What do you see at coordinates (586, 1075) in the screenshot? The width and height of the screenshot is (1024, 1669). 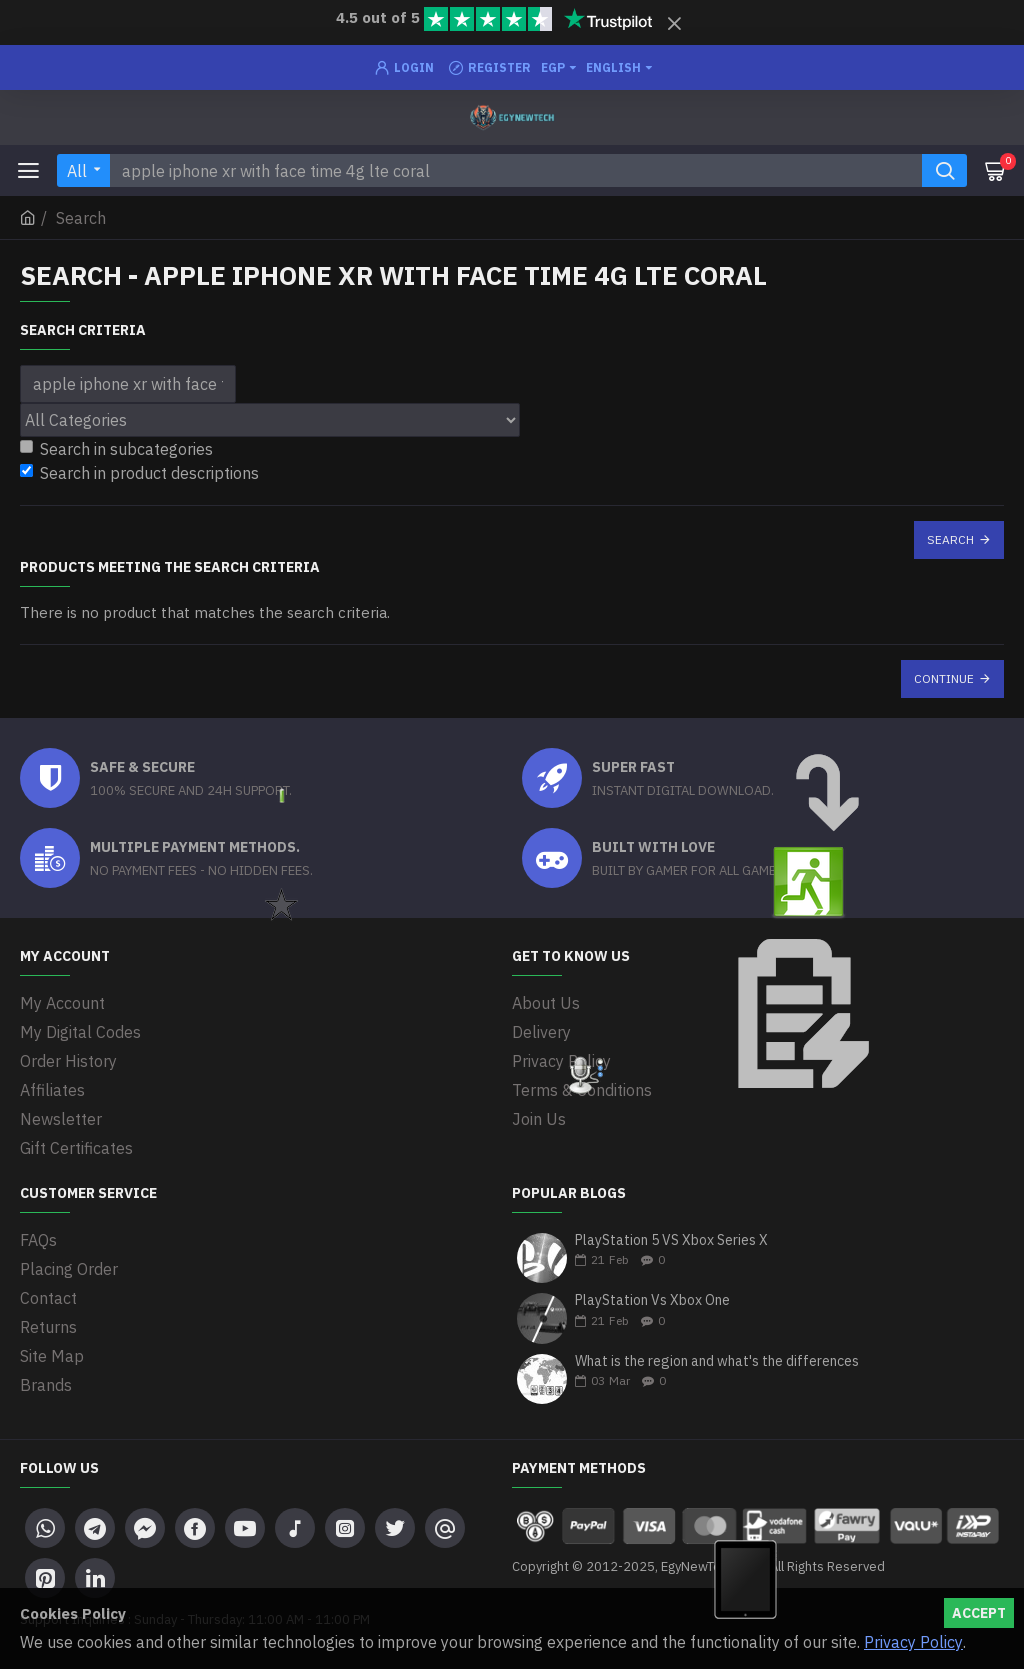 I see `microphone input at medium sensitivity level` at bounding box center [586, 1075].